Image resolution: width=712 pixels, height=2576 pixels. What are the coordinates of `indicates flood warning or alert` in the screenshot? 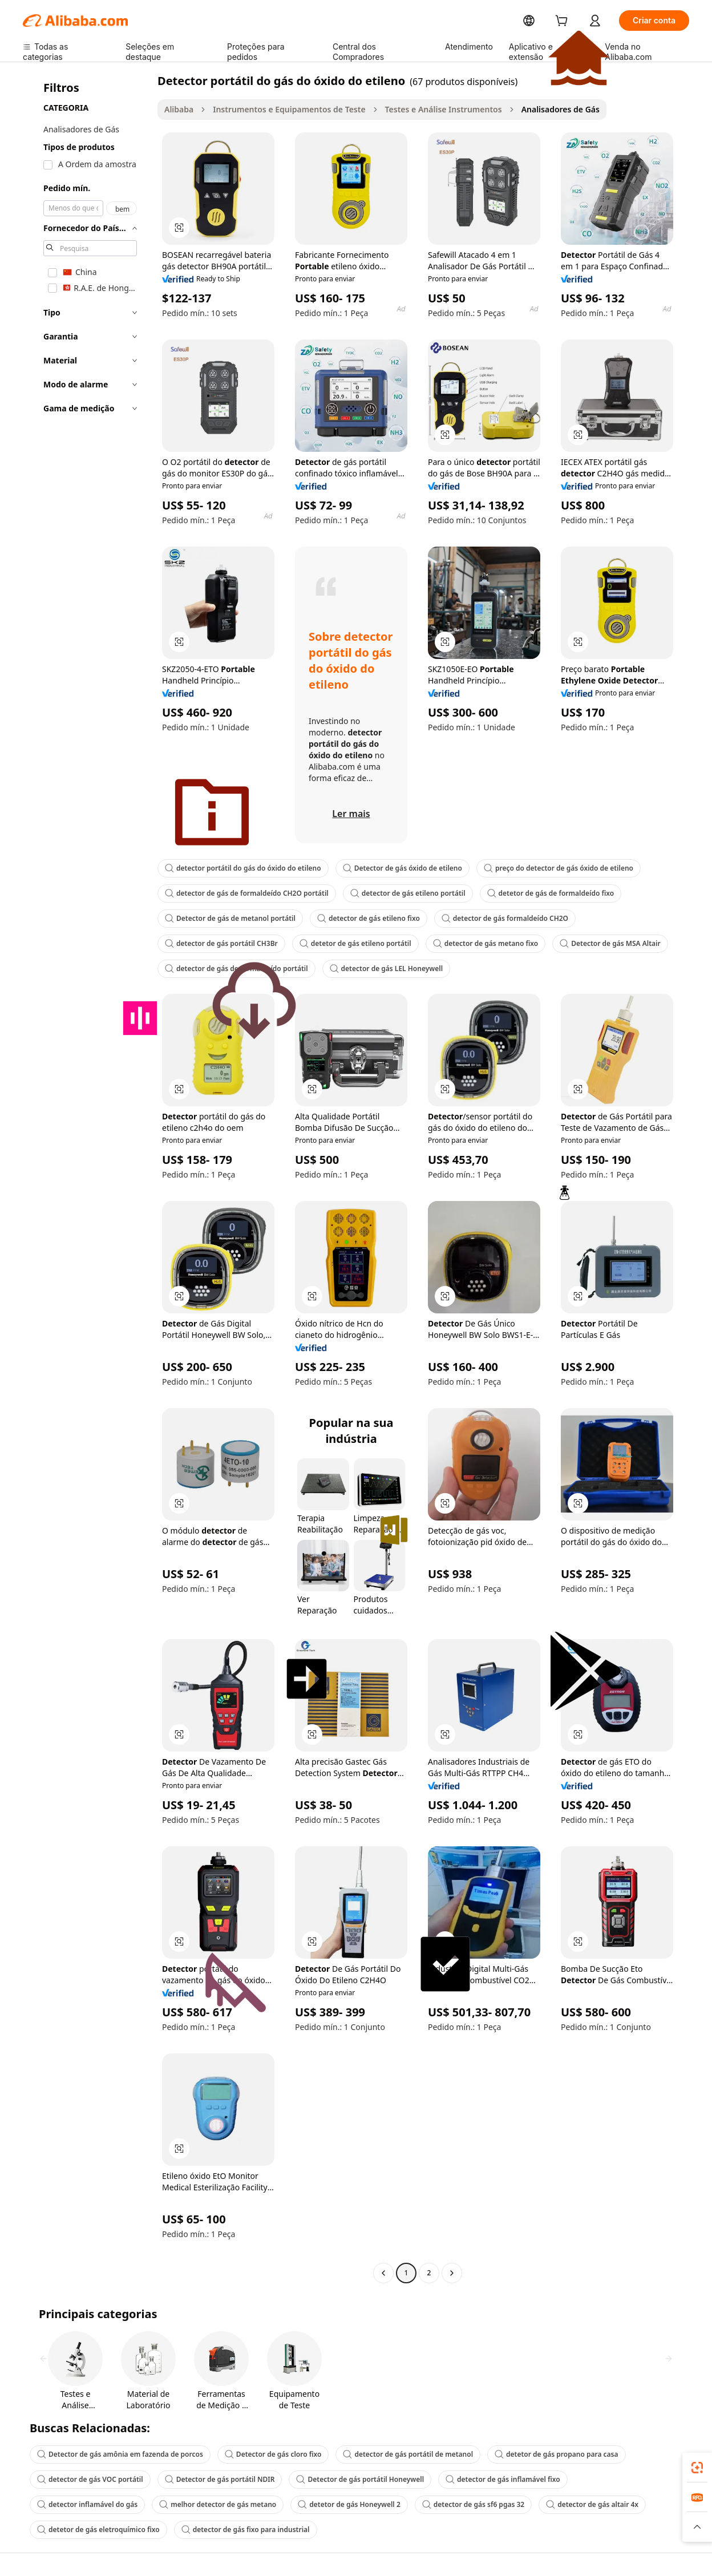 It's located at (578, 60).